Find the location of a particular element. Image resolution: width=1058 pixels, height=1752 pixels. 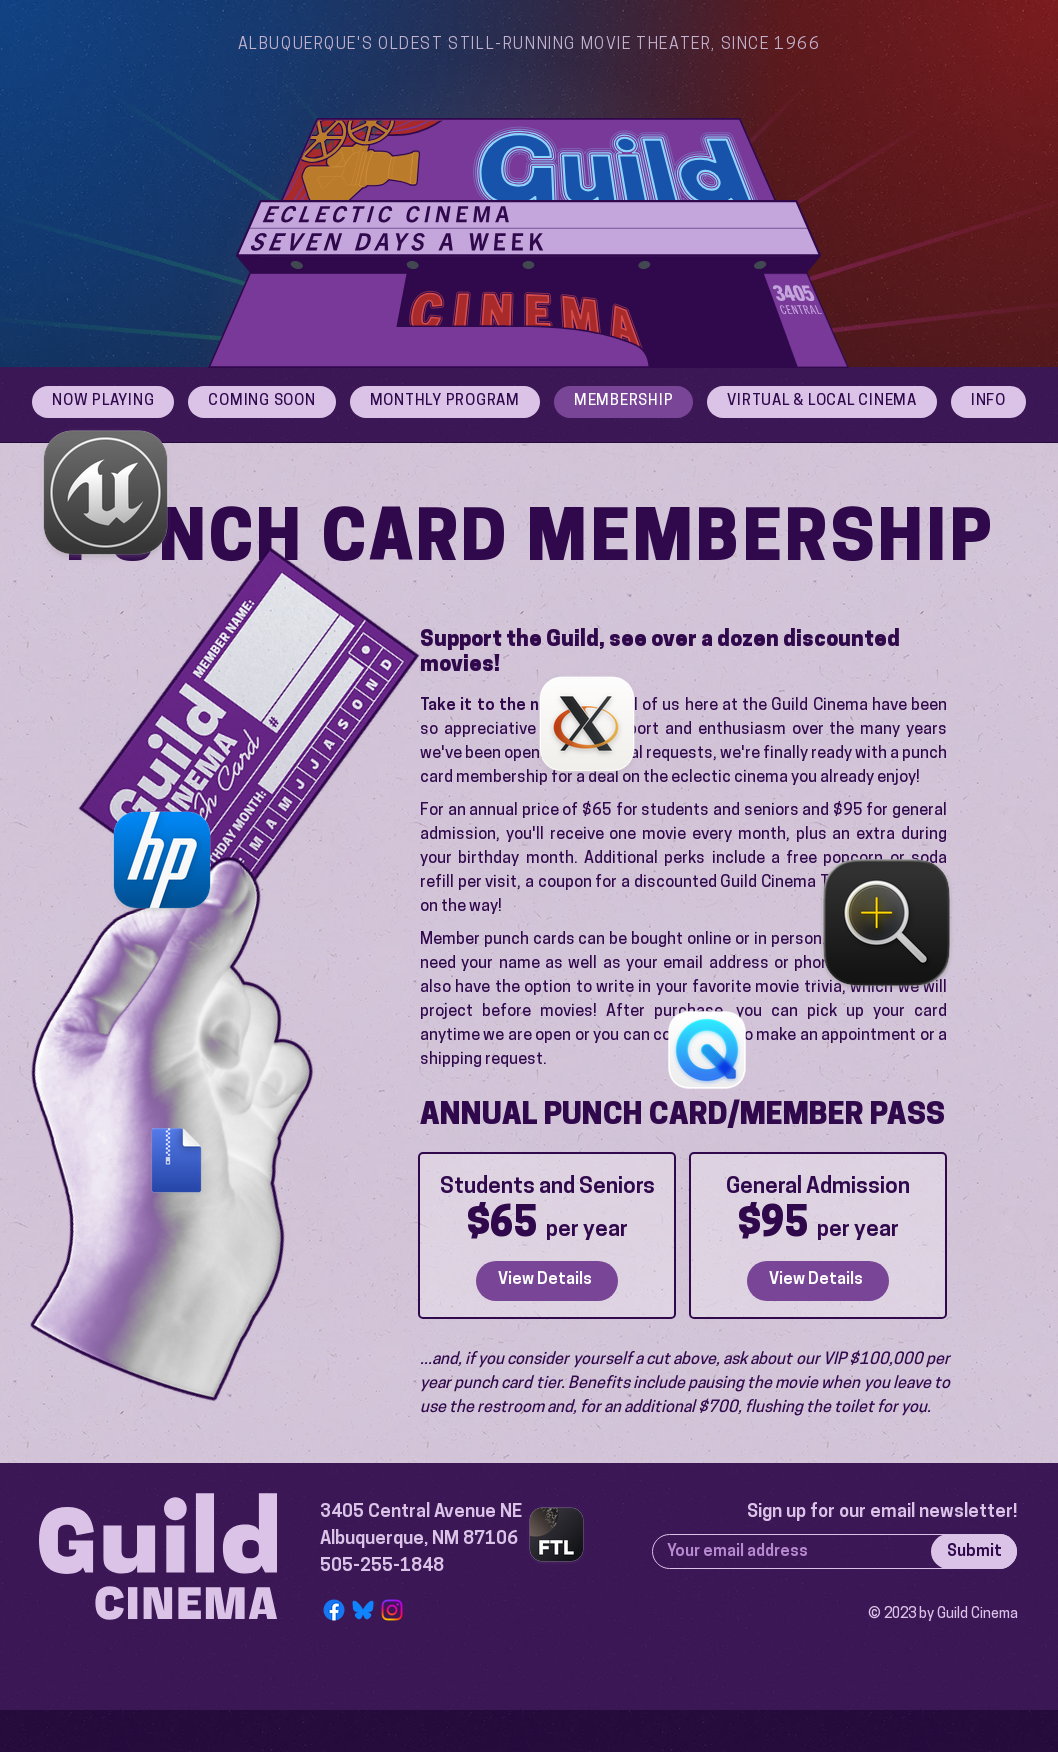

open SMPlayer media player is located at coordinates (707, 1050).